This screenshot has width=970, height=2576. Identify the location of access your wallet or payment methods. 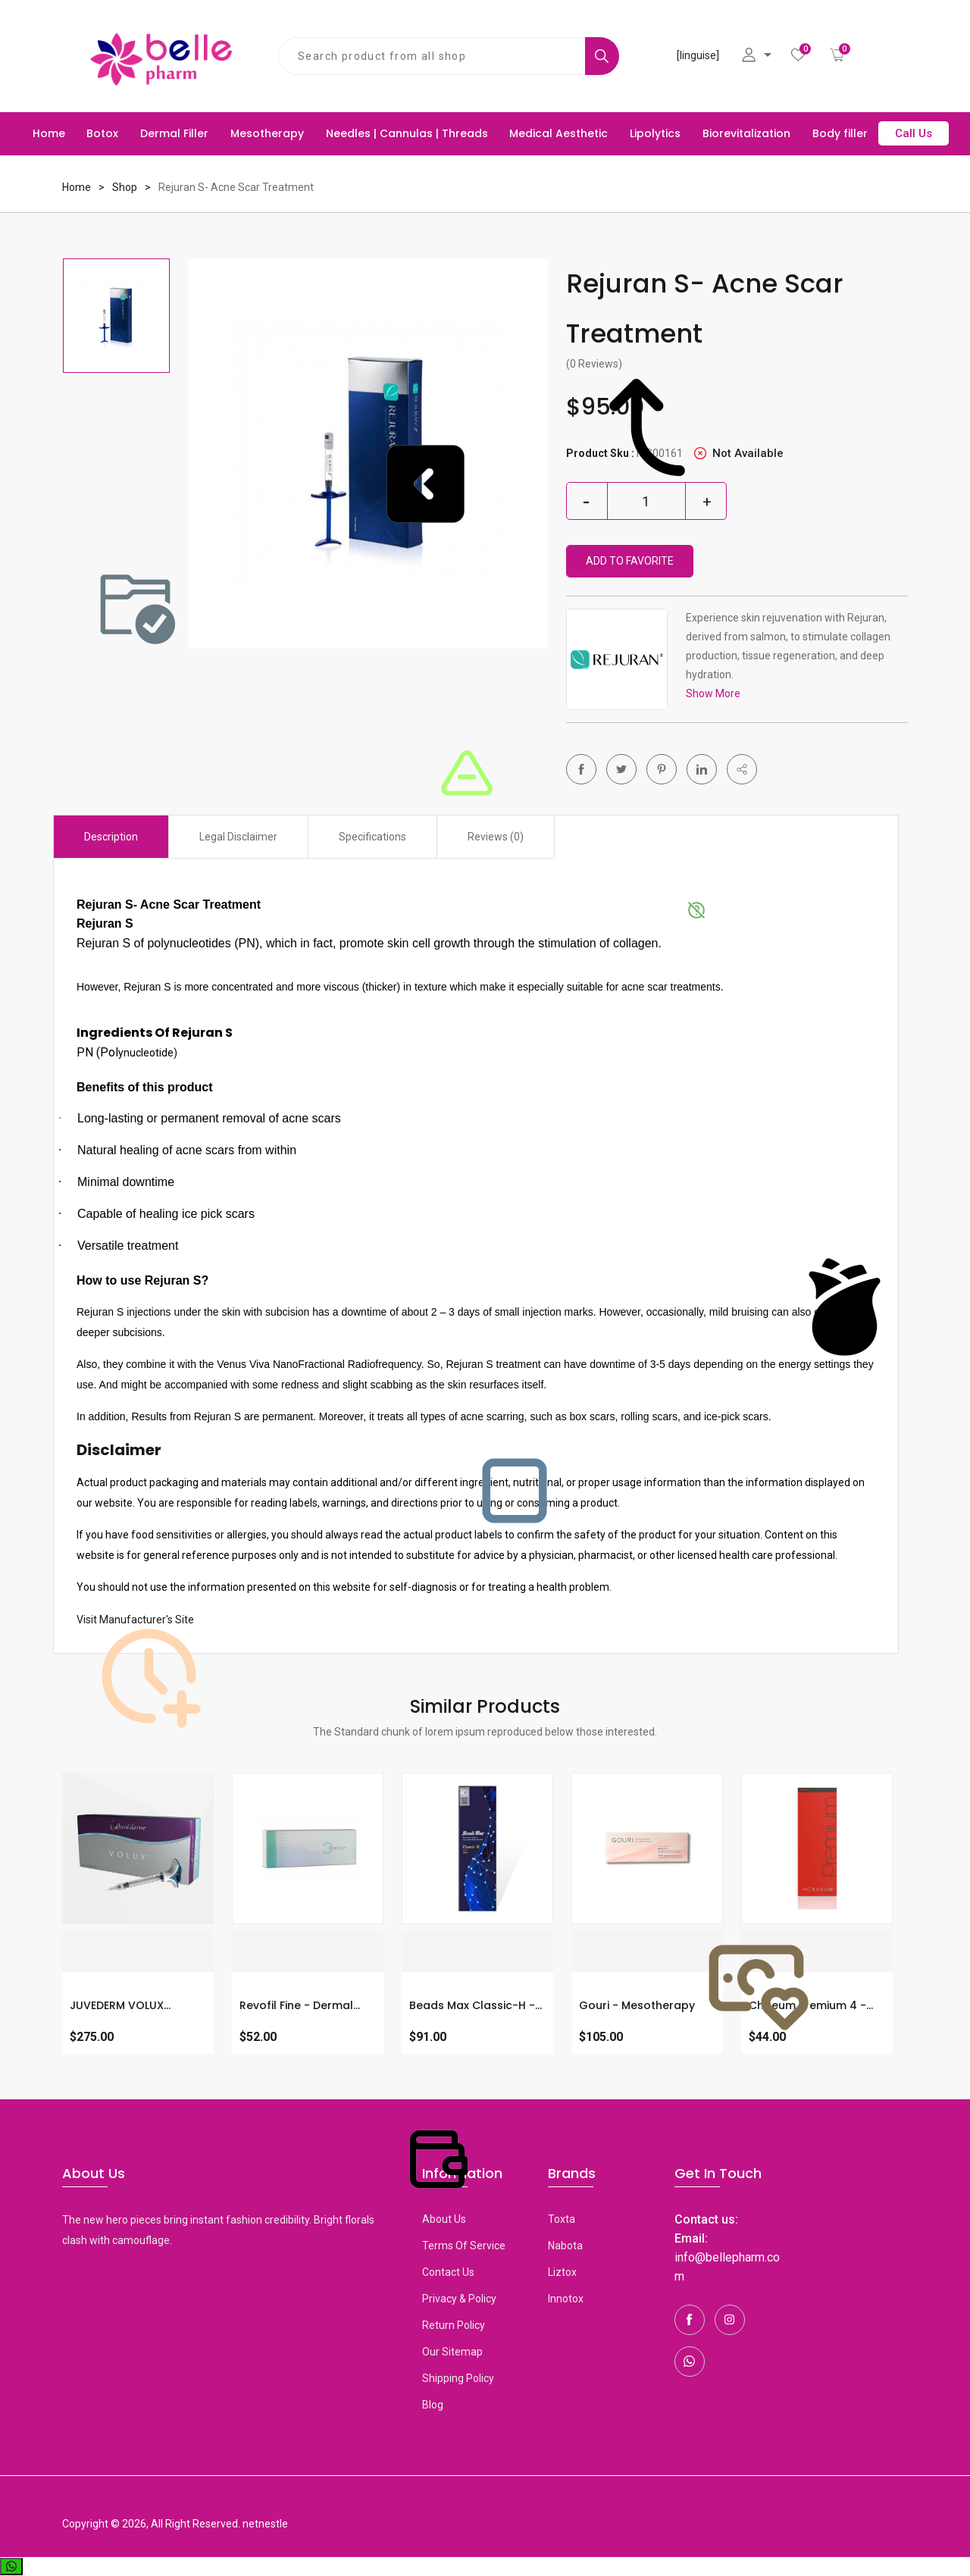
(439, 2159).